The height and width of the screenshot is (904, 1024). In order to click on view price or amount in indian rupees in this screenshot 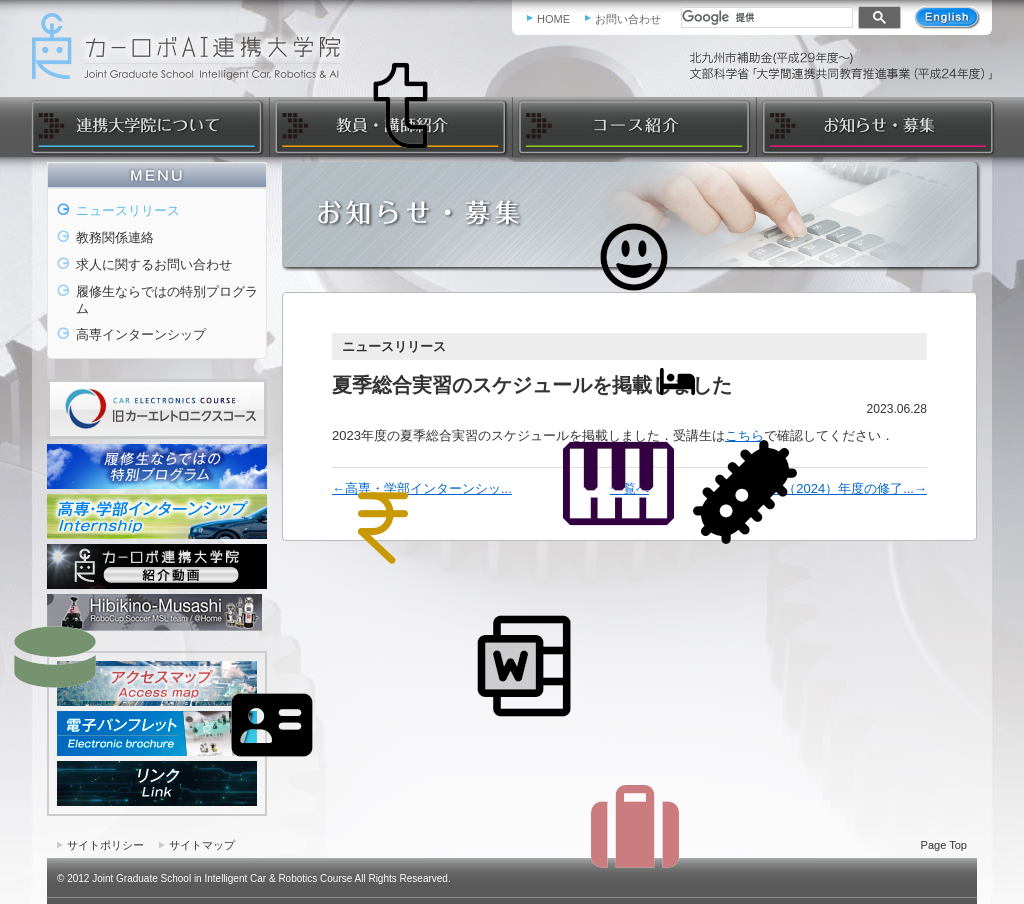, I will do `click(383, 528)`.